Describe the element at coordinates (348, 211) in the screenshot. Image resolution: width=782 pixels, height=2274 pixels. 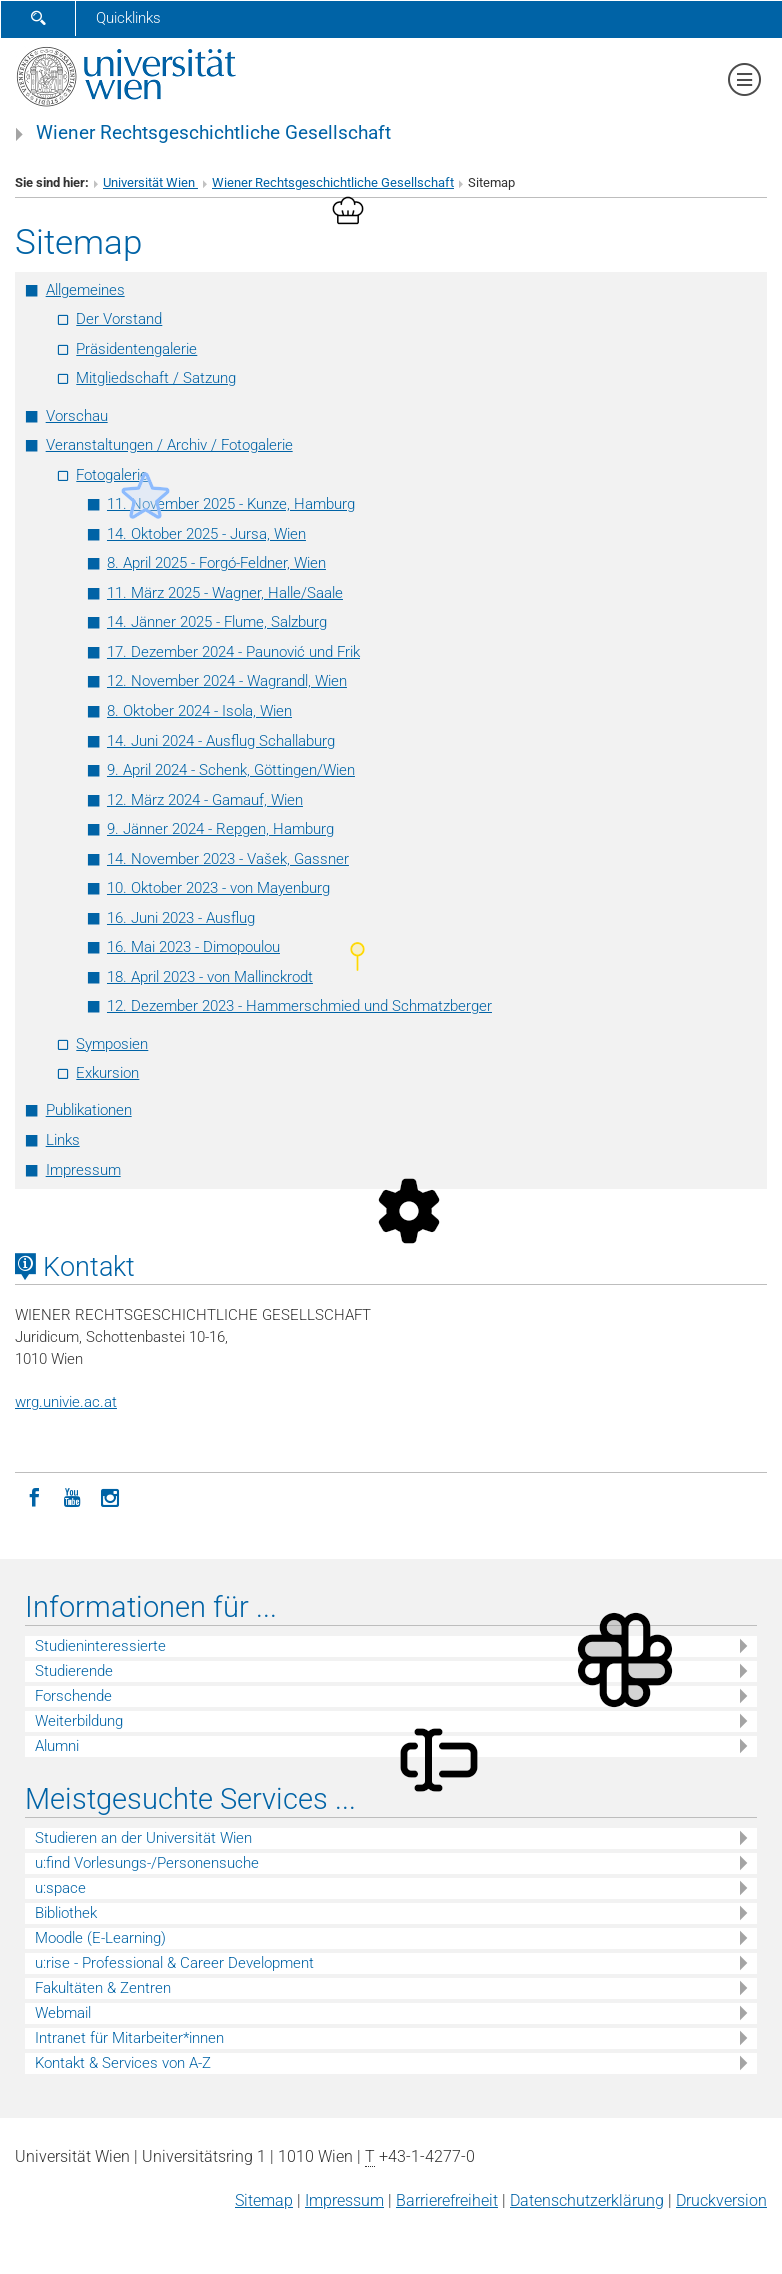
I see `browse recipes or cooking content` at that location.